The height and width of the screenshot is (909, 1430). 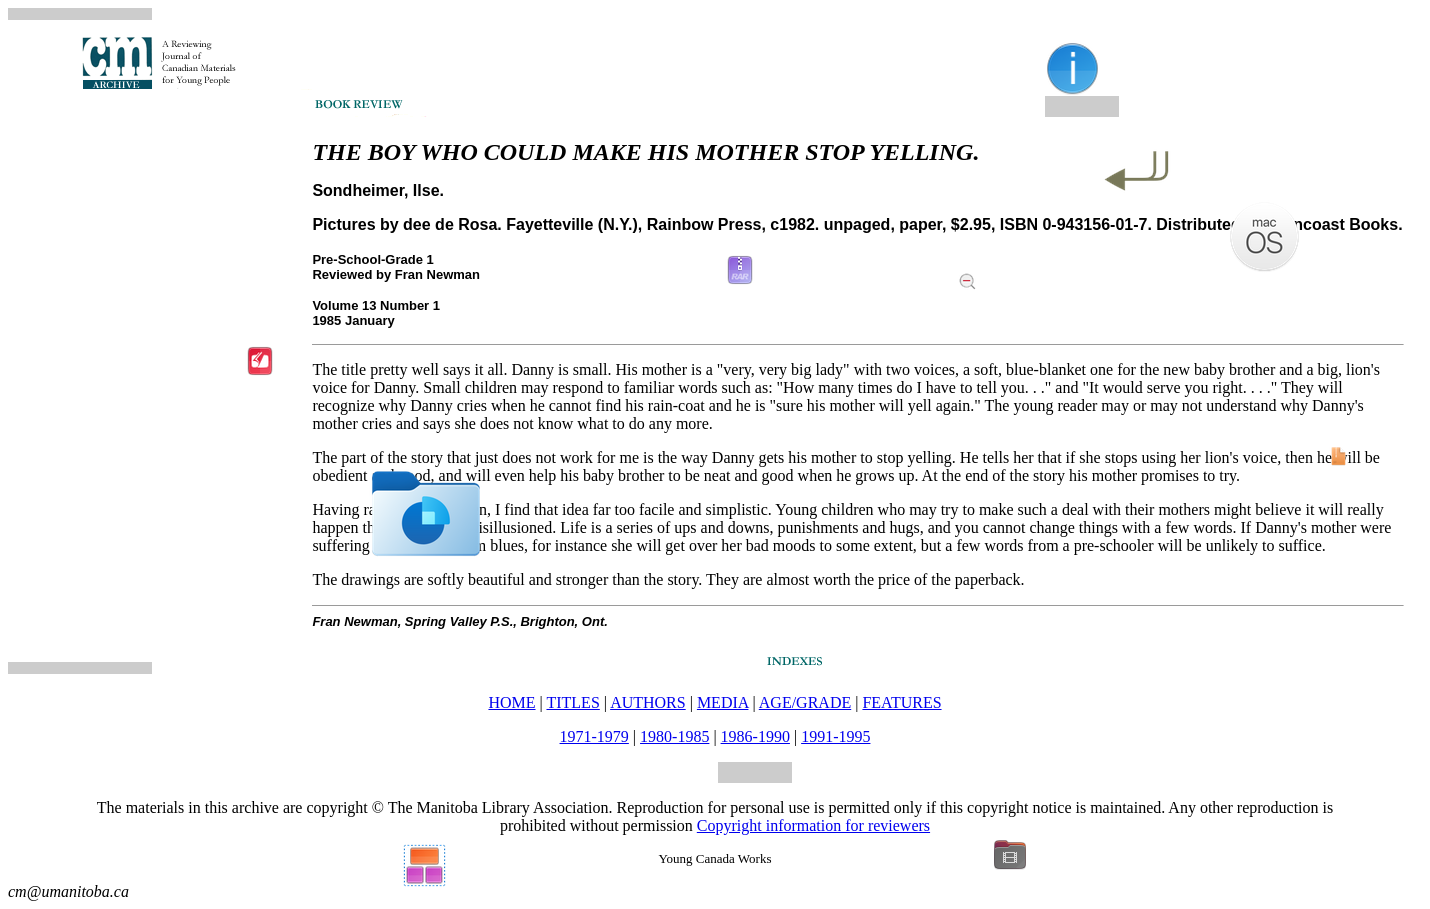 What do you see at coordinates (1338, 456) in the screenshot?
I see `a compressed or archived file package` at bounding box center [1338, 456].